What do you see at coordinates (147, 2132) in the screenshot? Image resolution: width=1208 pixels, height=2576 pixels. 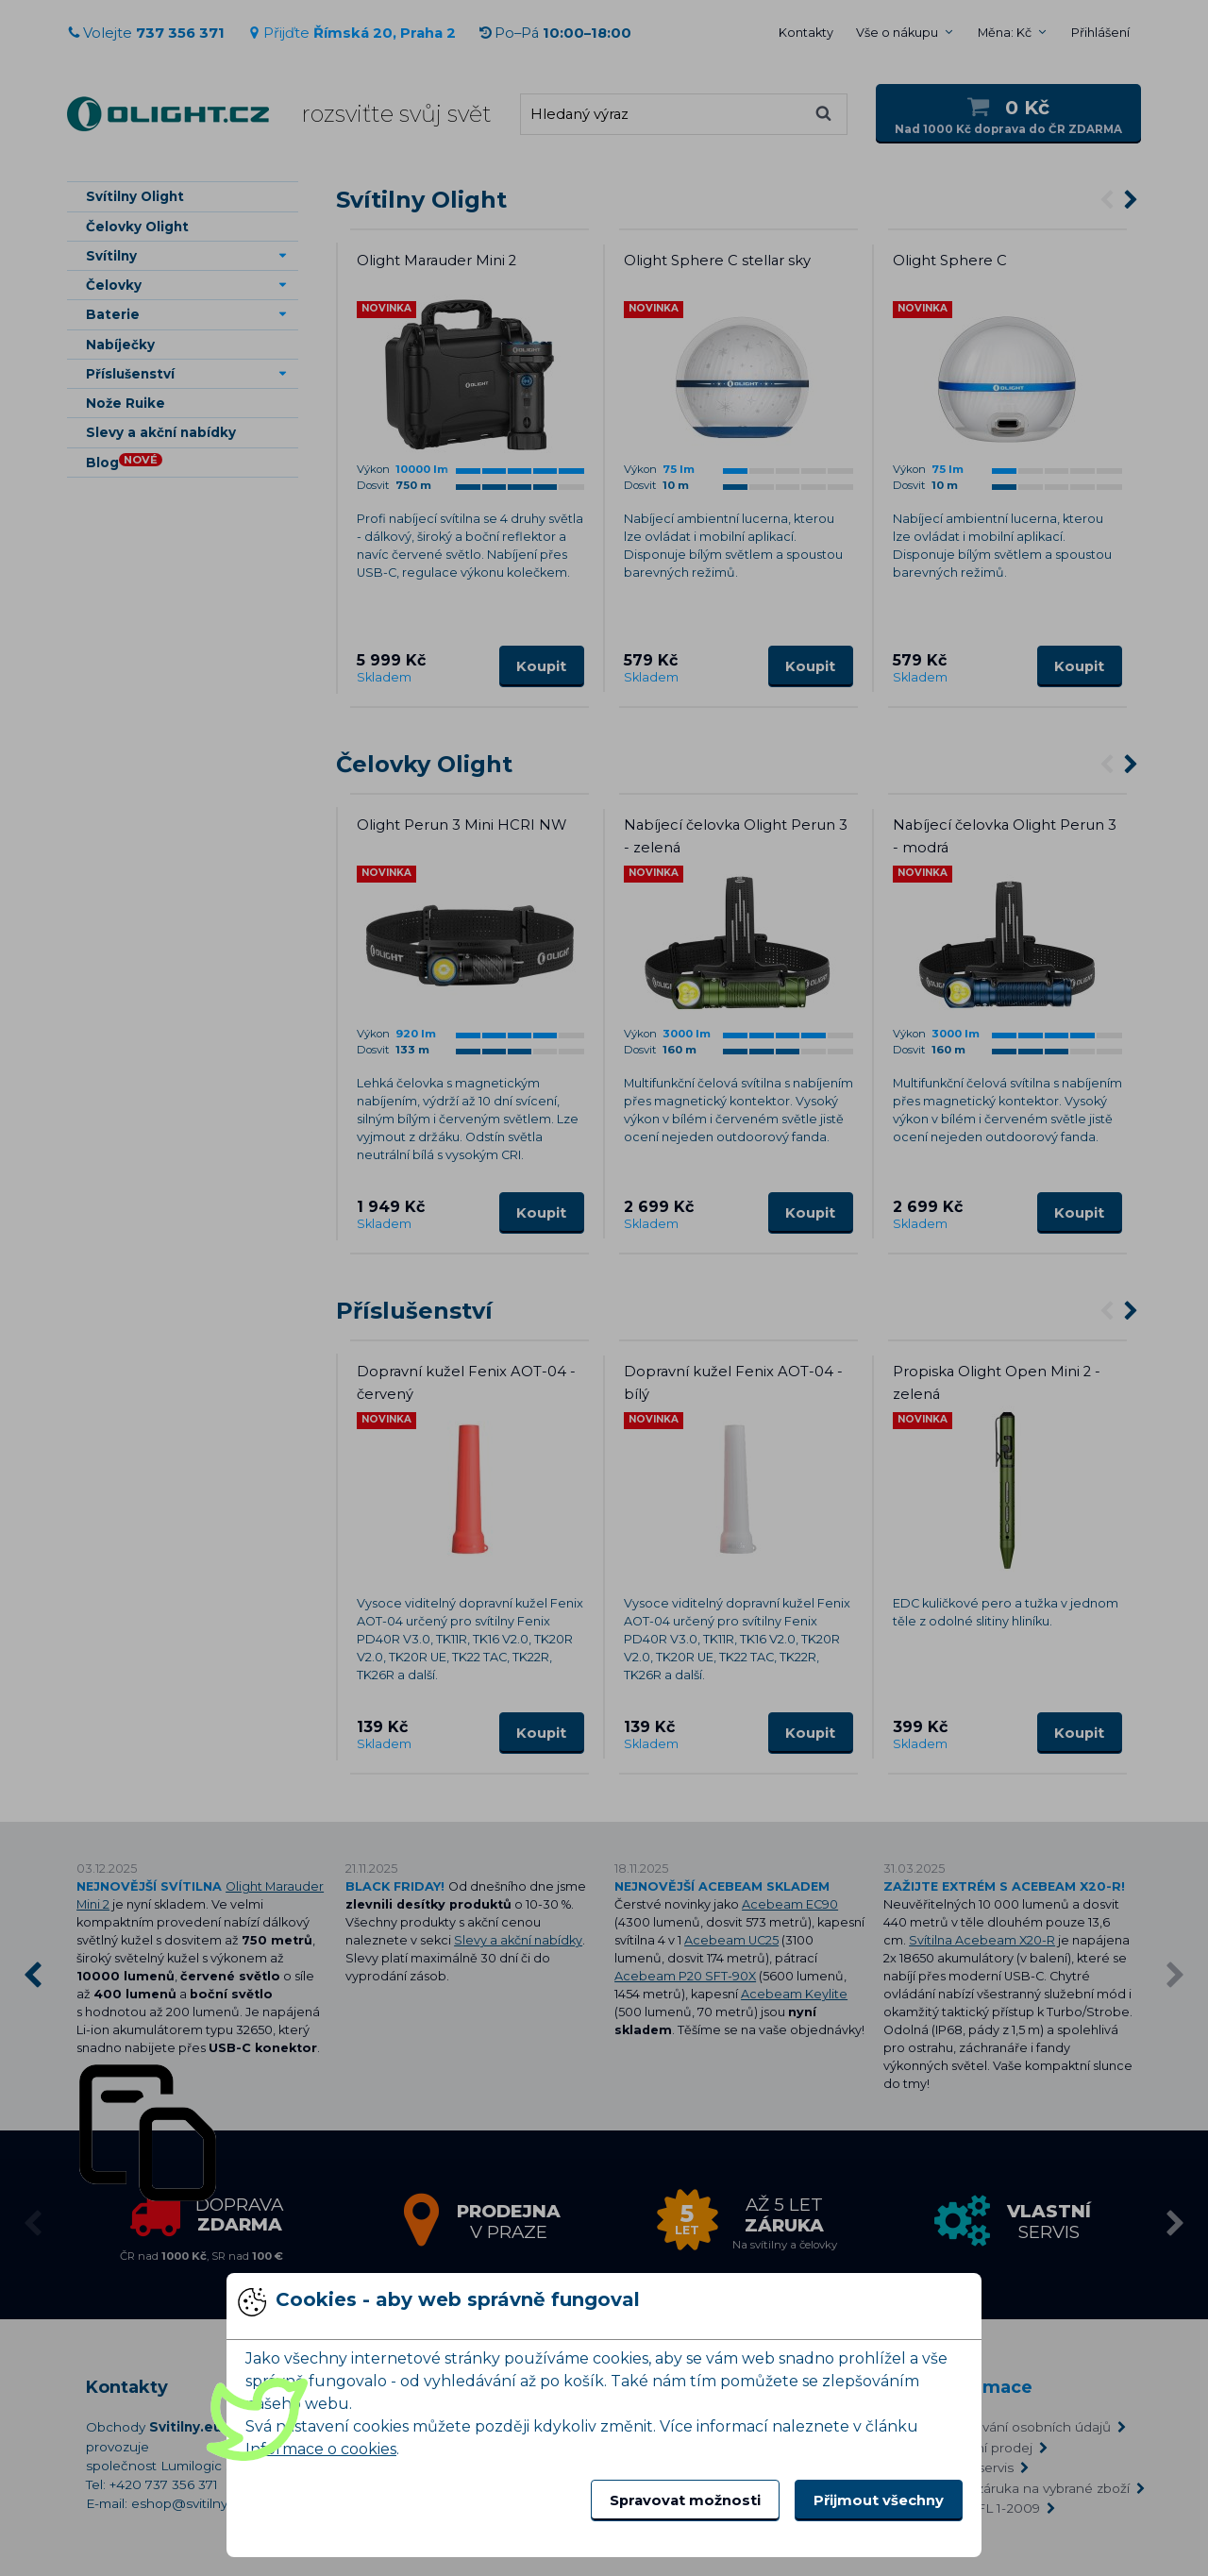 I see `copy file to clipboard` at bounding box center [147, 2132].